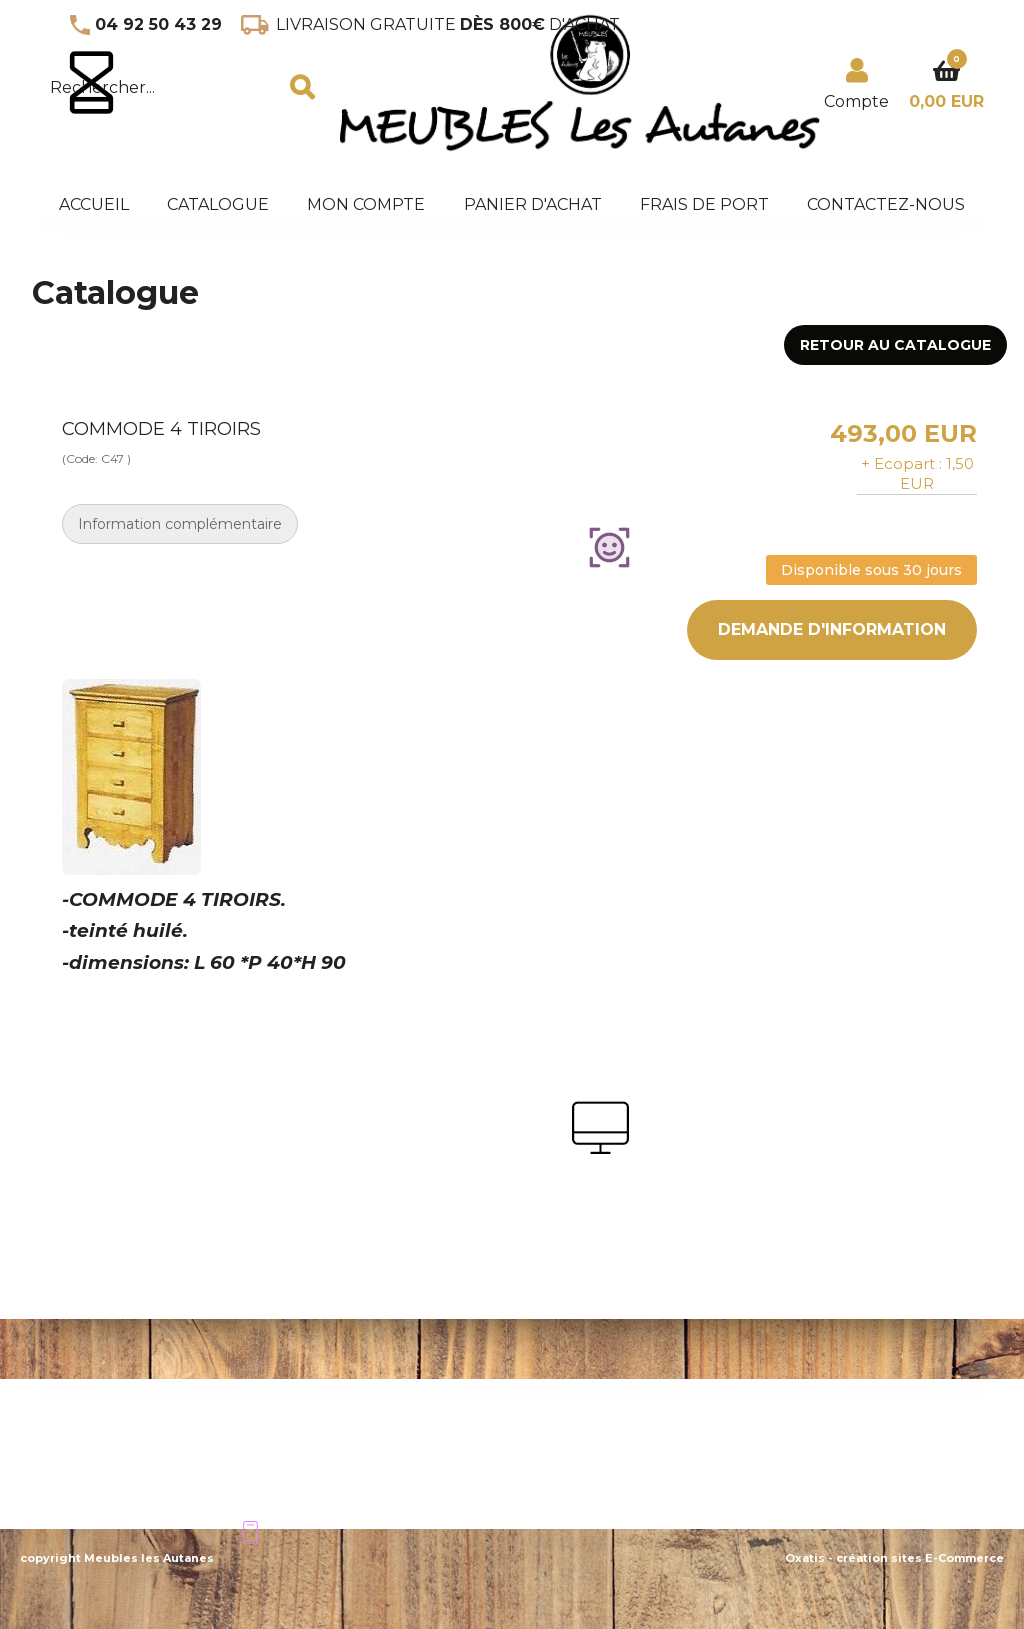 The width and height of the screenshot is (1024, 1629). Describe the element at coordinates (91, 82) in the screenshot. I see `indicates time is running low` at that location.